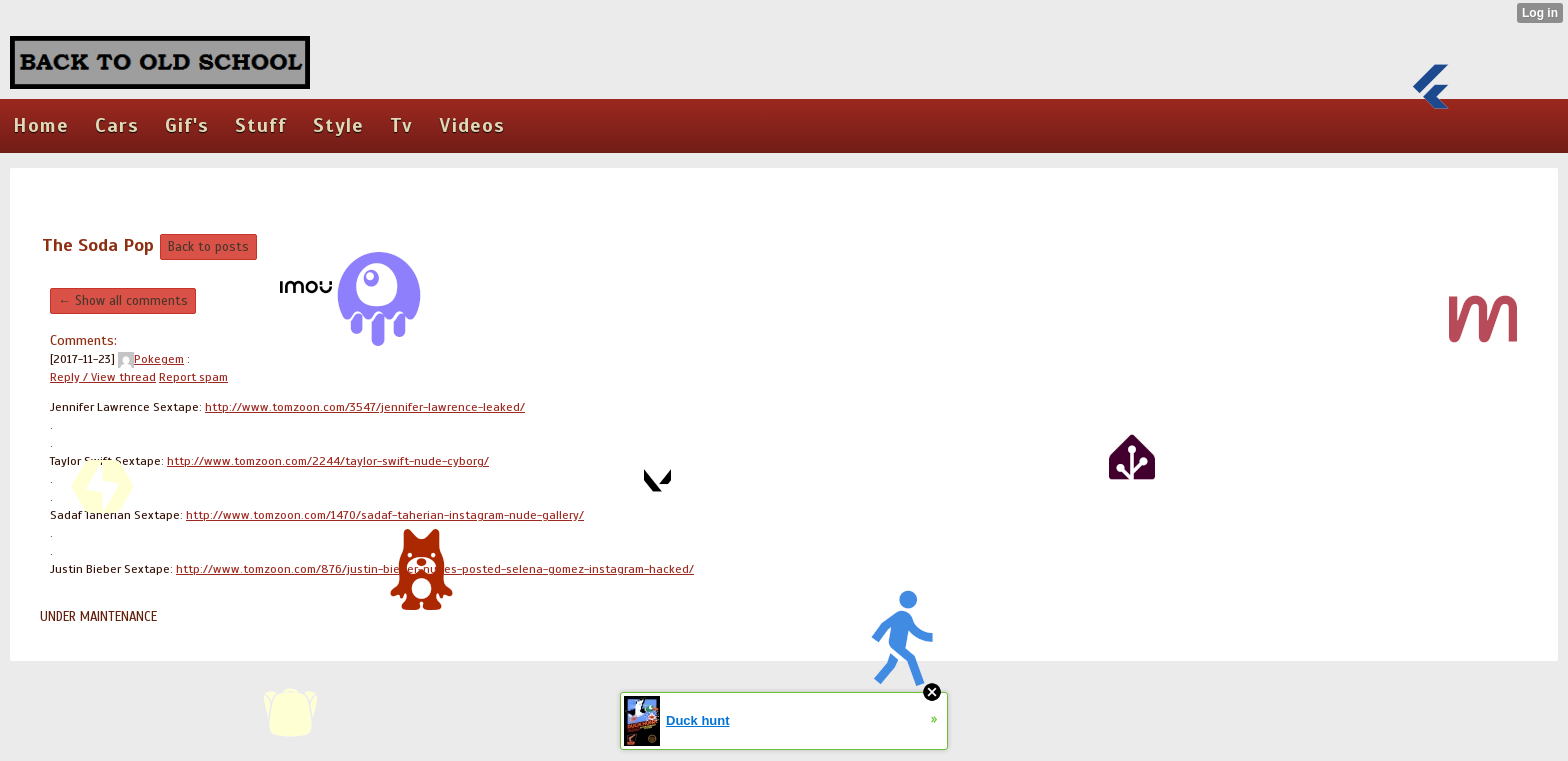 The image size is (1568, 761). I want to click on open the Mezmo app, so click(1483, 319).